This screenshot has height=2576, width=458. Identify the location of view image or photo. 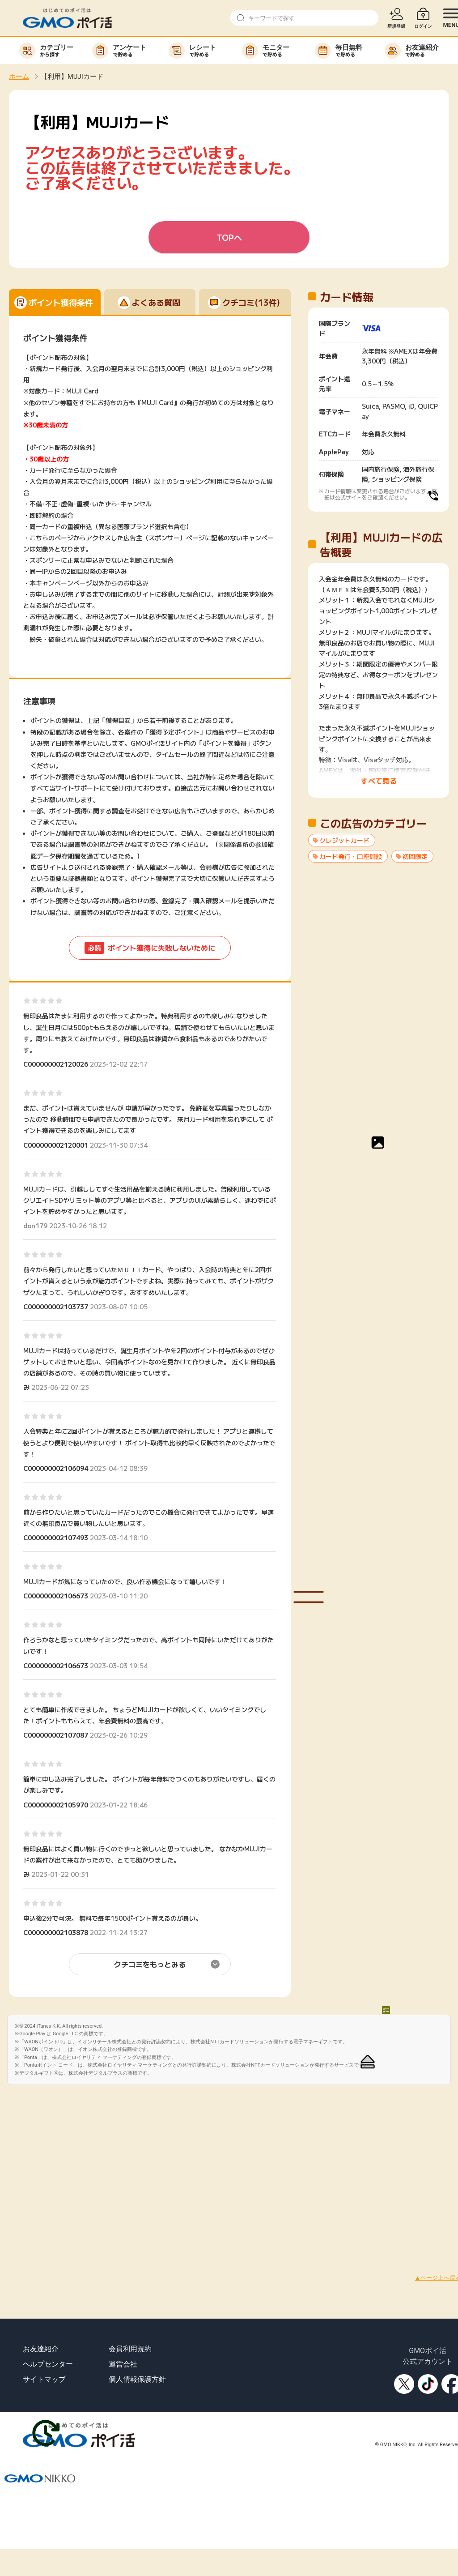
(377, 1142).